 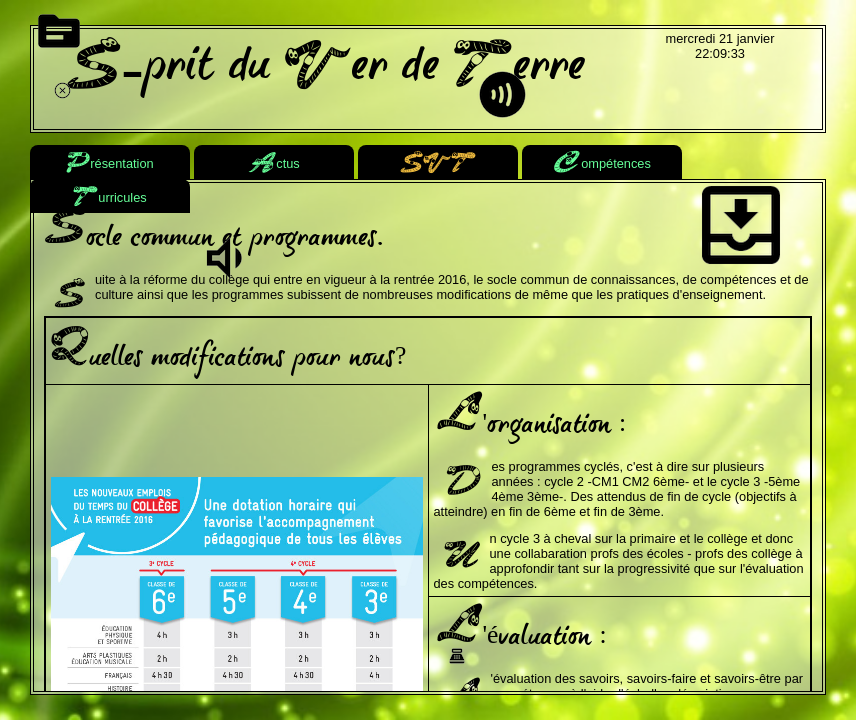 I want to click on close or dismiss a dialog, so click(x=62, y=90).